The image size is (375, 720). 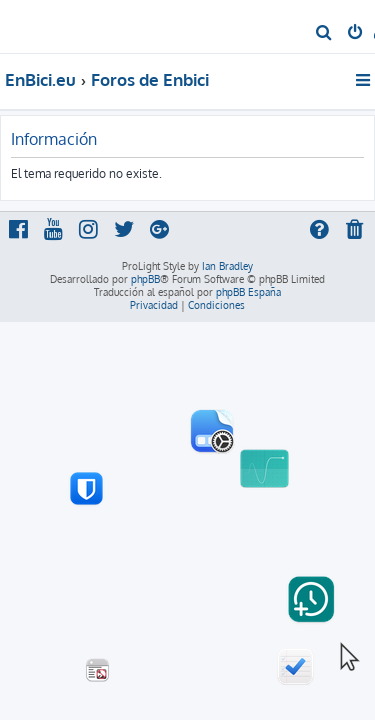 What do you see at coordinates (97, 670) in the screenshot?
I see `access ad blocker settings in your web browser` at bounding box center [97, 670].